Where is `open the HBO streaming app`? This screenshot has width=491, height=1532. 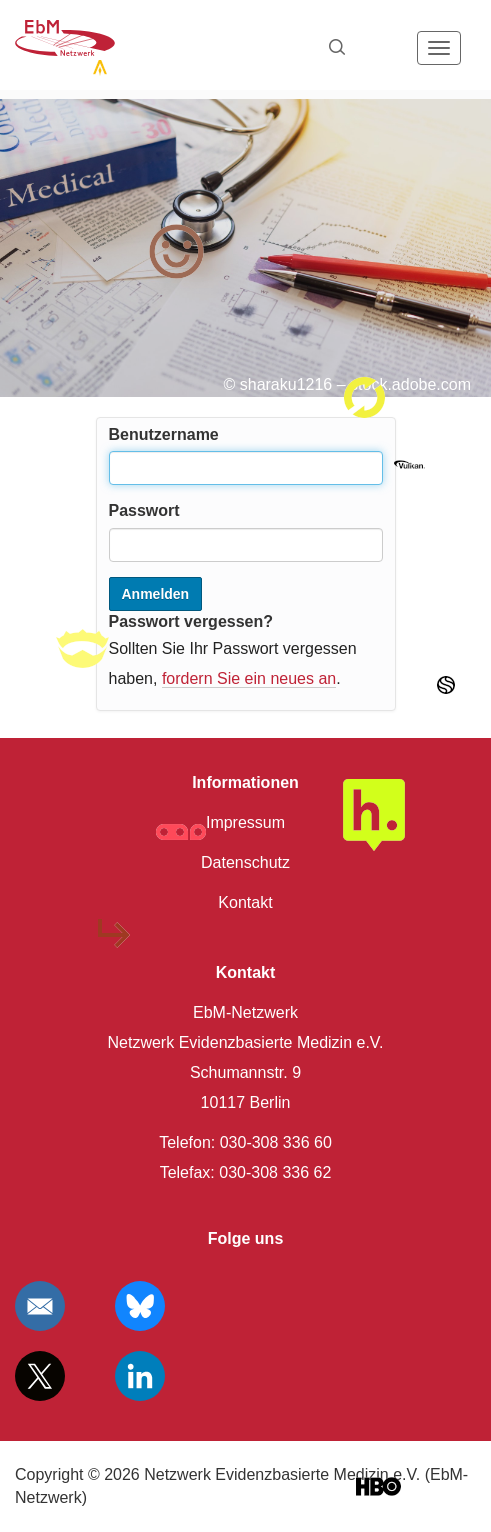
open the HBO streaming app is located at coordinates (378, 1486).